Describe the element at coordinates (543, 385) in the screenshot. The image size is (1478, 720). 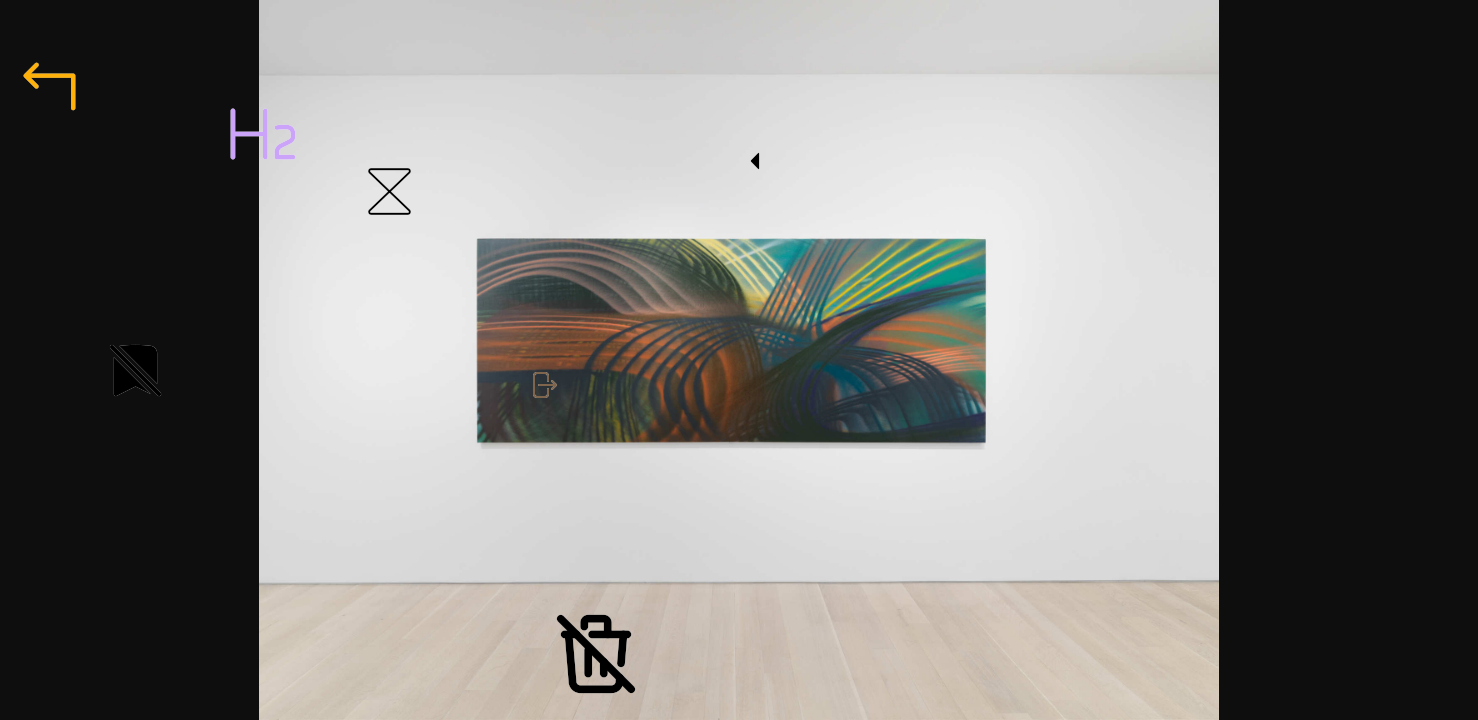
I see `log out of your account` at that location.